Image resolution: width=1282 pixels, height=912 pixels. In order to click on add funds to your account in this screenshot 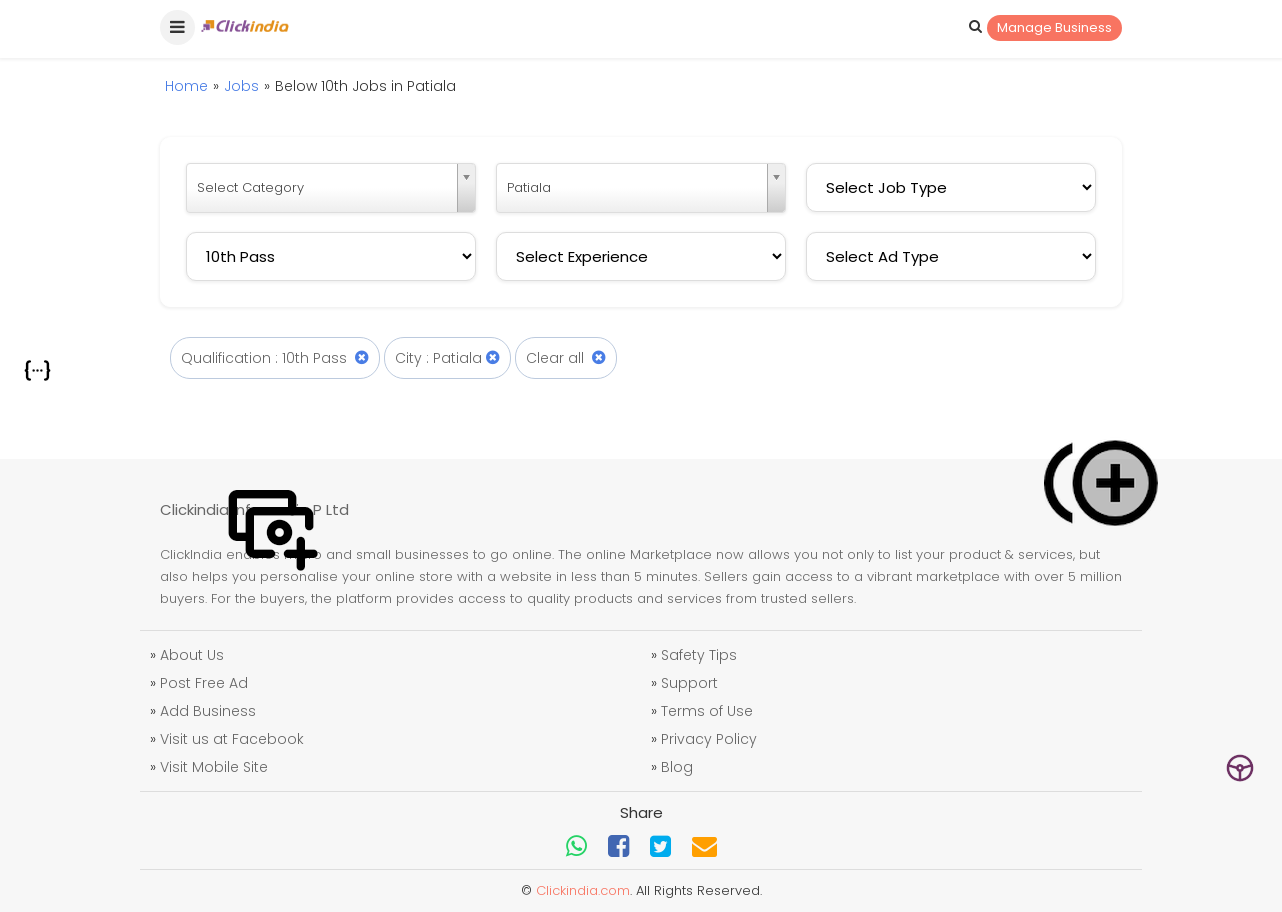, I will do `click(271, 524)`.